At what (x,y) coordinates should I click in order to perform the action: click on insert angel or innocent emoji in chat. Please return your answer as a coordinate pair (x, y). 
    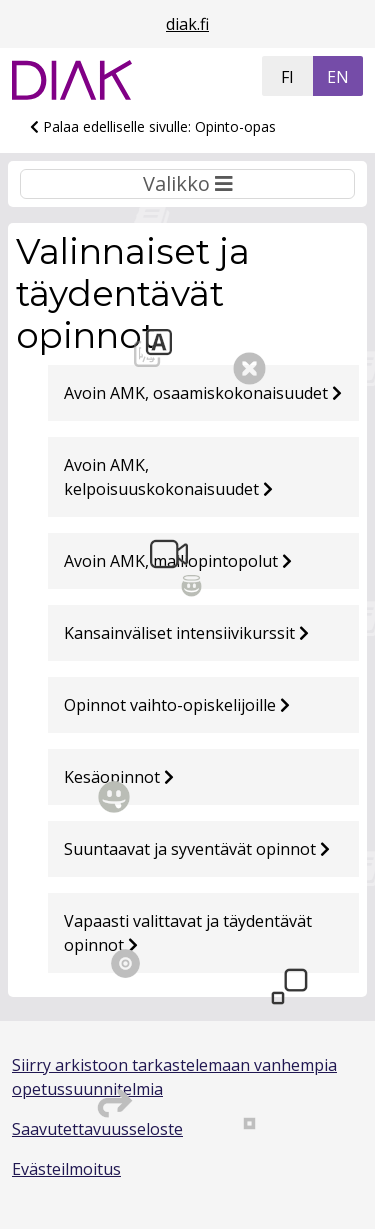
    Looking at the image, I should click on (191, 586).